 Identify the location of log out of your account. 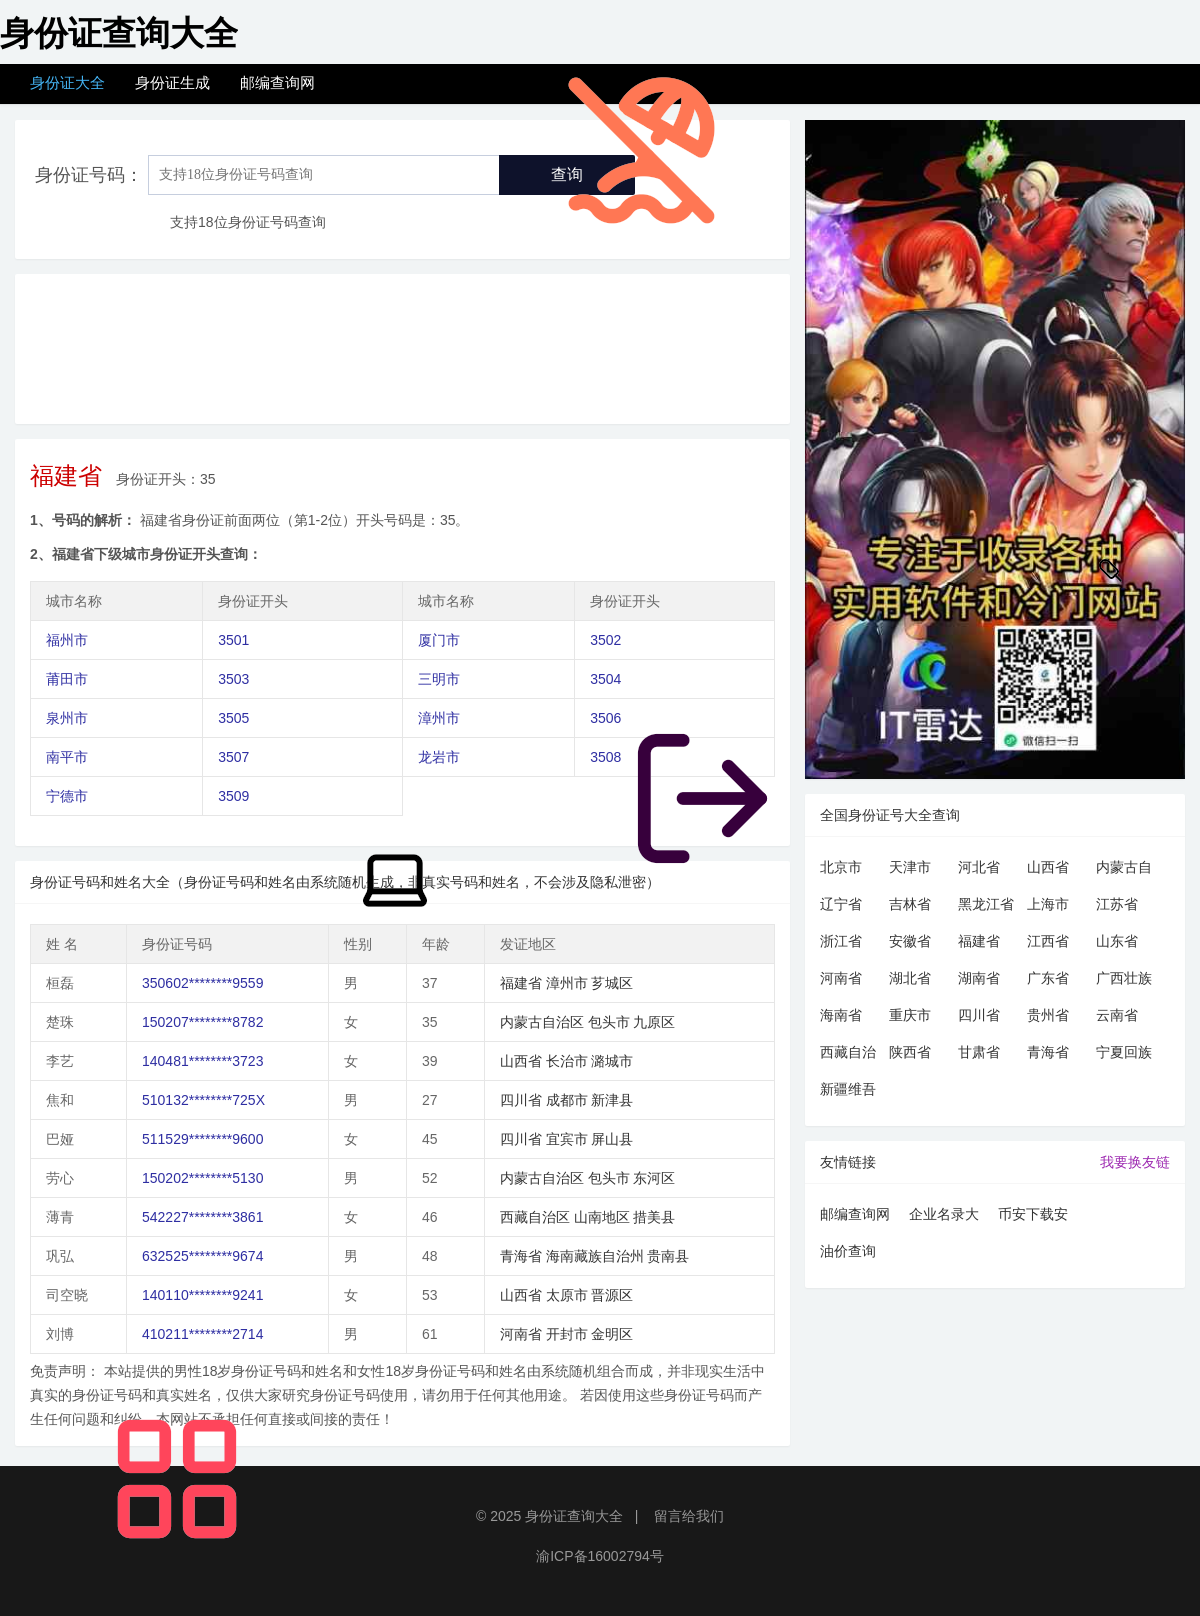
(702, 798).